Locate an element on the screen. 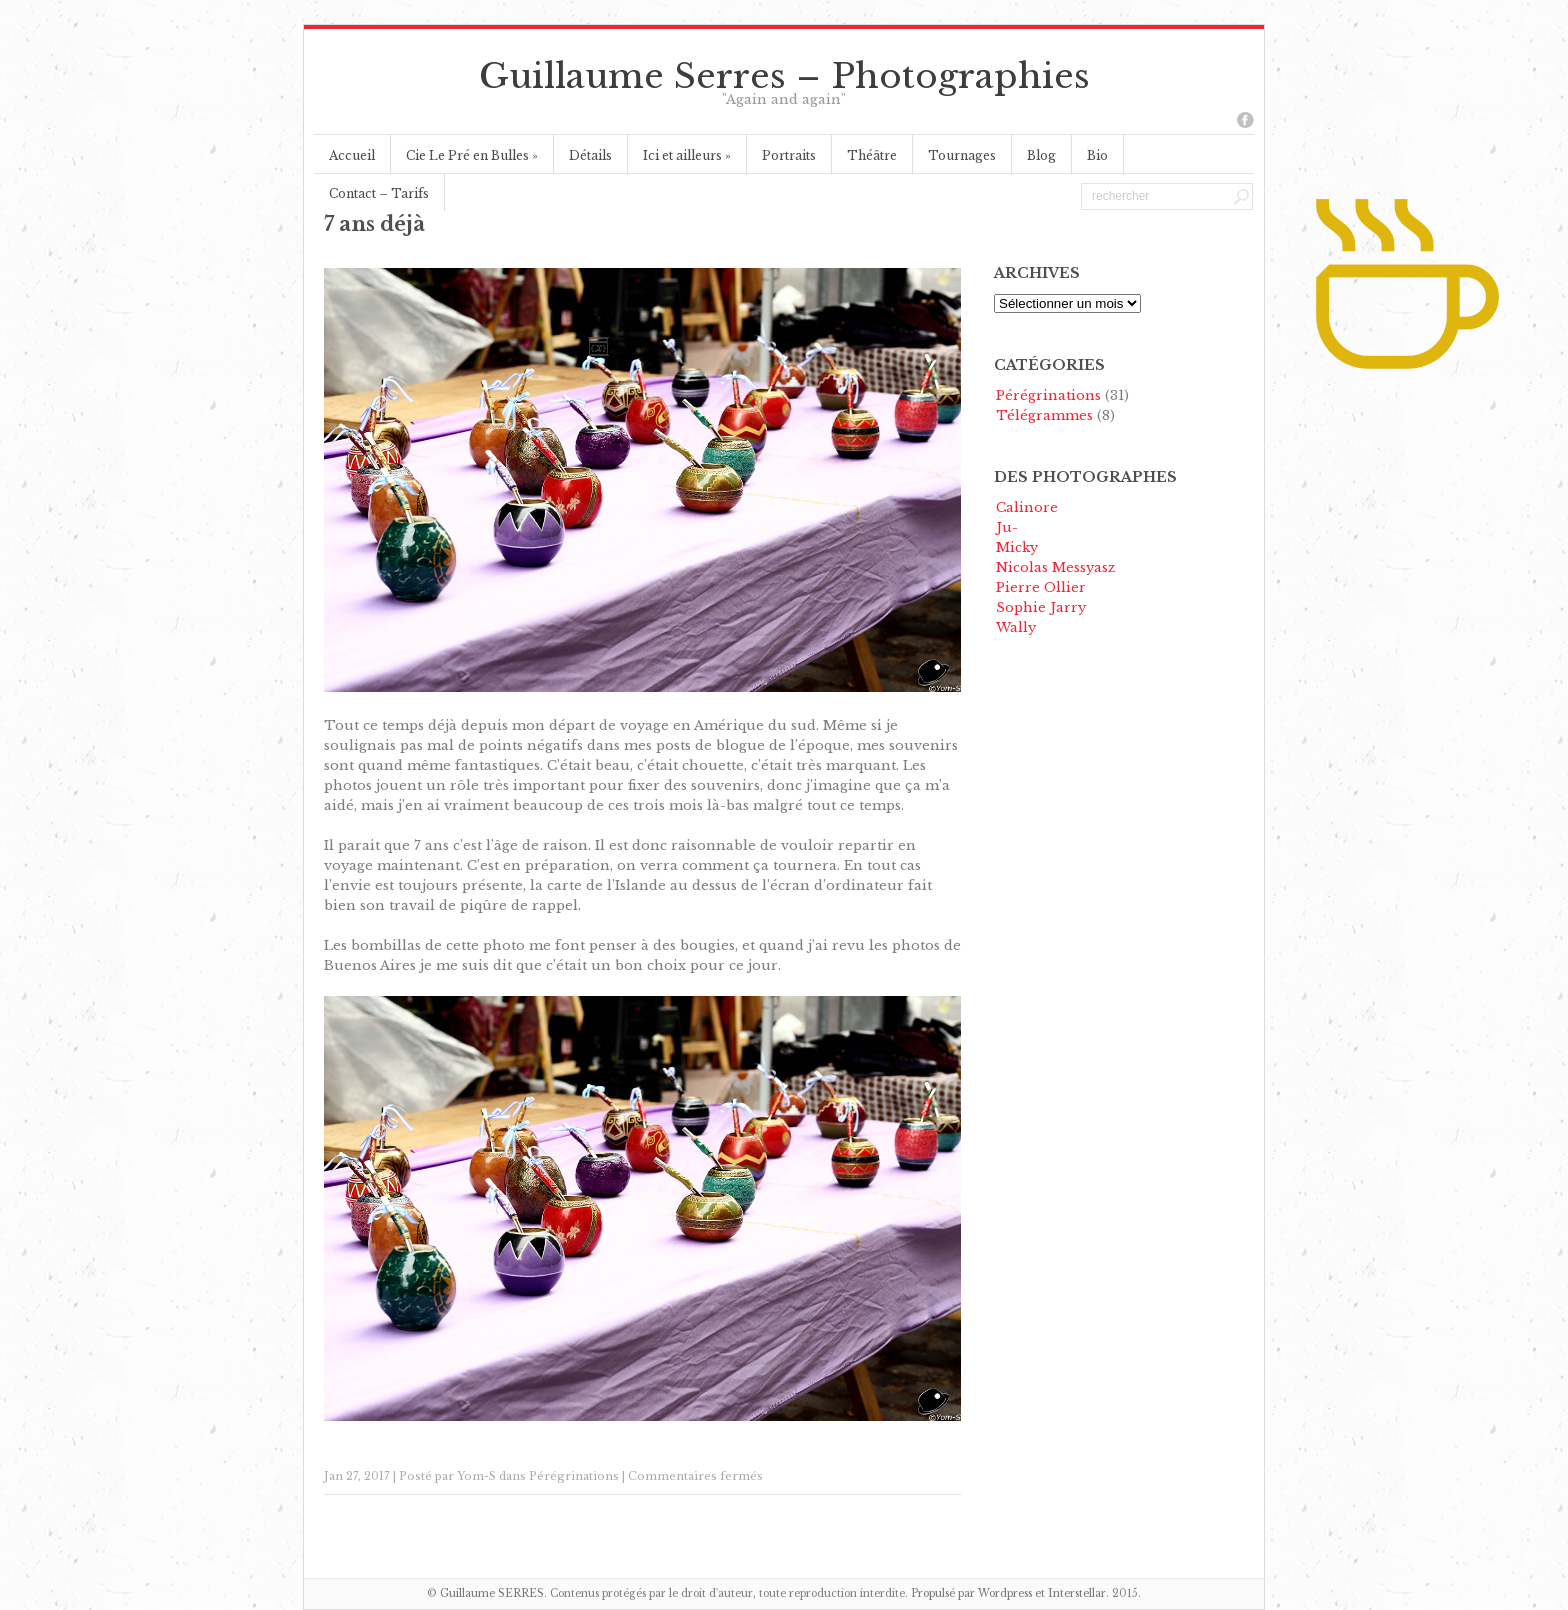 The width and height of the screenshot is (1568, 1610). view grouped variables in debug panel is located at coordinates (598, 346).